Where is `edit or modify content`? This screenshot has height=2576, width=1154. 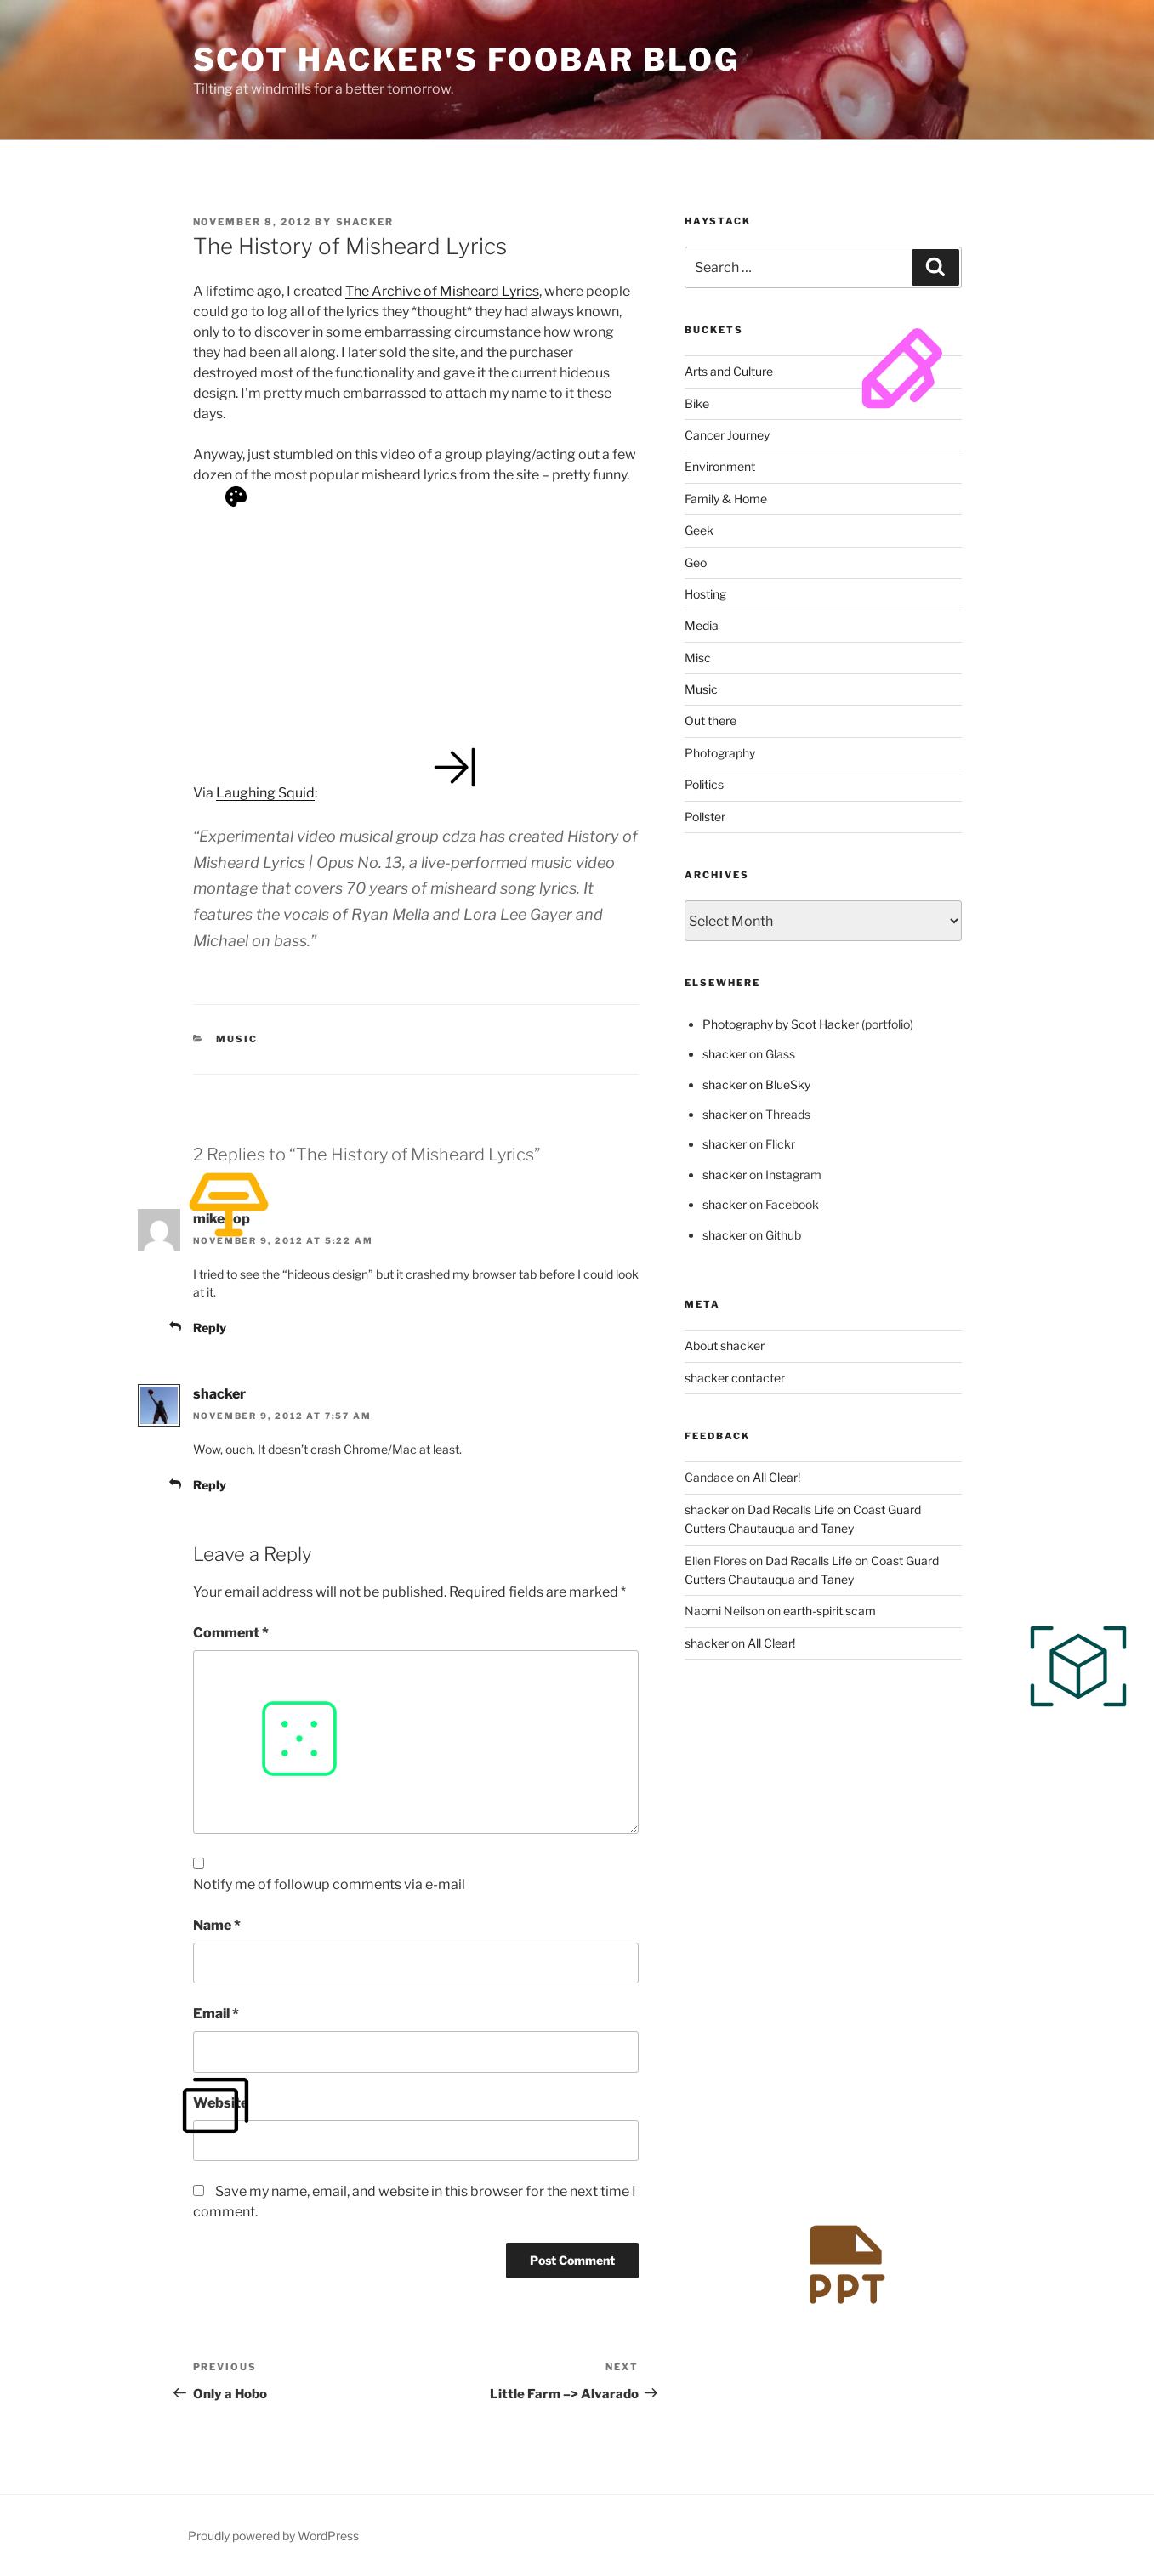 edit or modify content is located at coordinates (901, 370).